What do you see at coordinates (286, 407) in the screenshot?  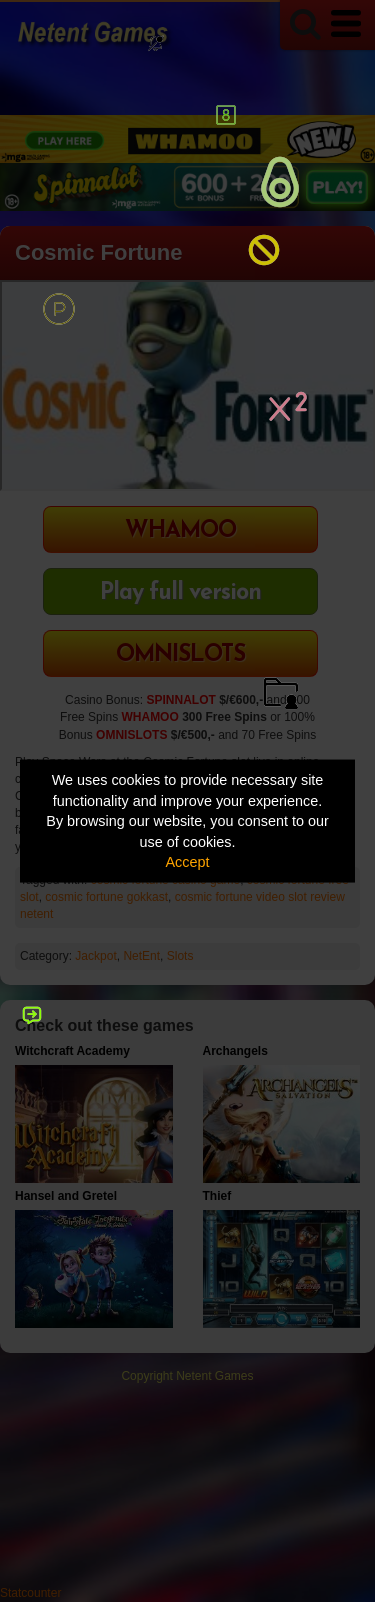 I see `apply superscript formatting to selected text` at bounding box center [286, 407].